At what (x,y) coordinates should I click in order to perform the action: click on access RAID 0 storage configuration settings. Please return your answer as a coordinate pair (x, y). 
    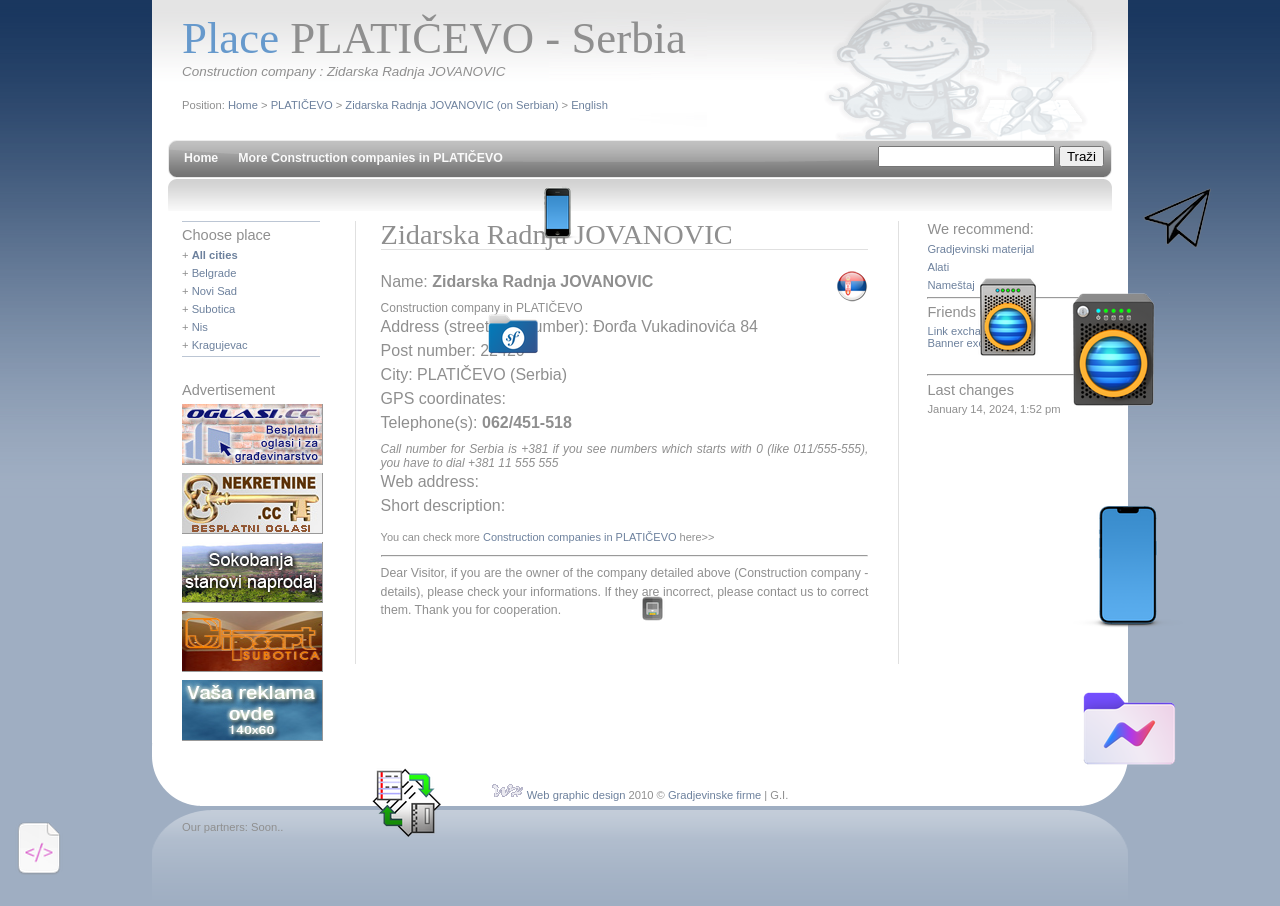
    Looking at the image, I should click on (1113, 349).